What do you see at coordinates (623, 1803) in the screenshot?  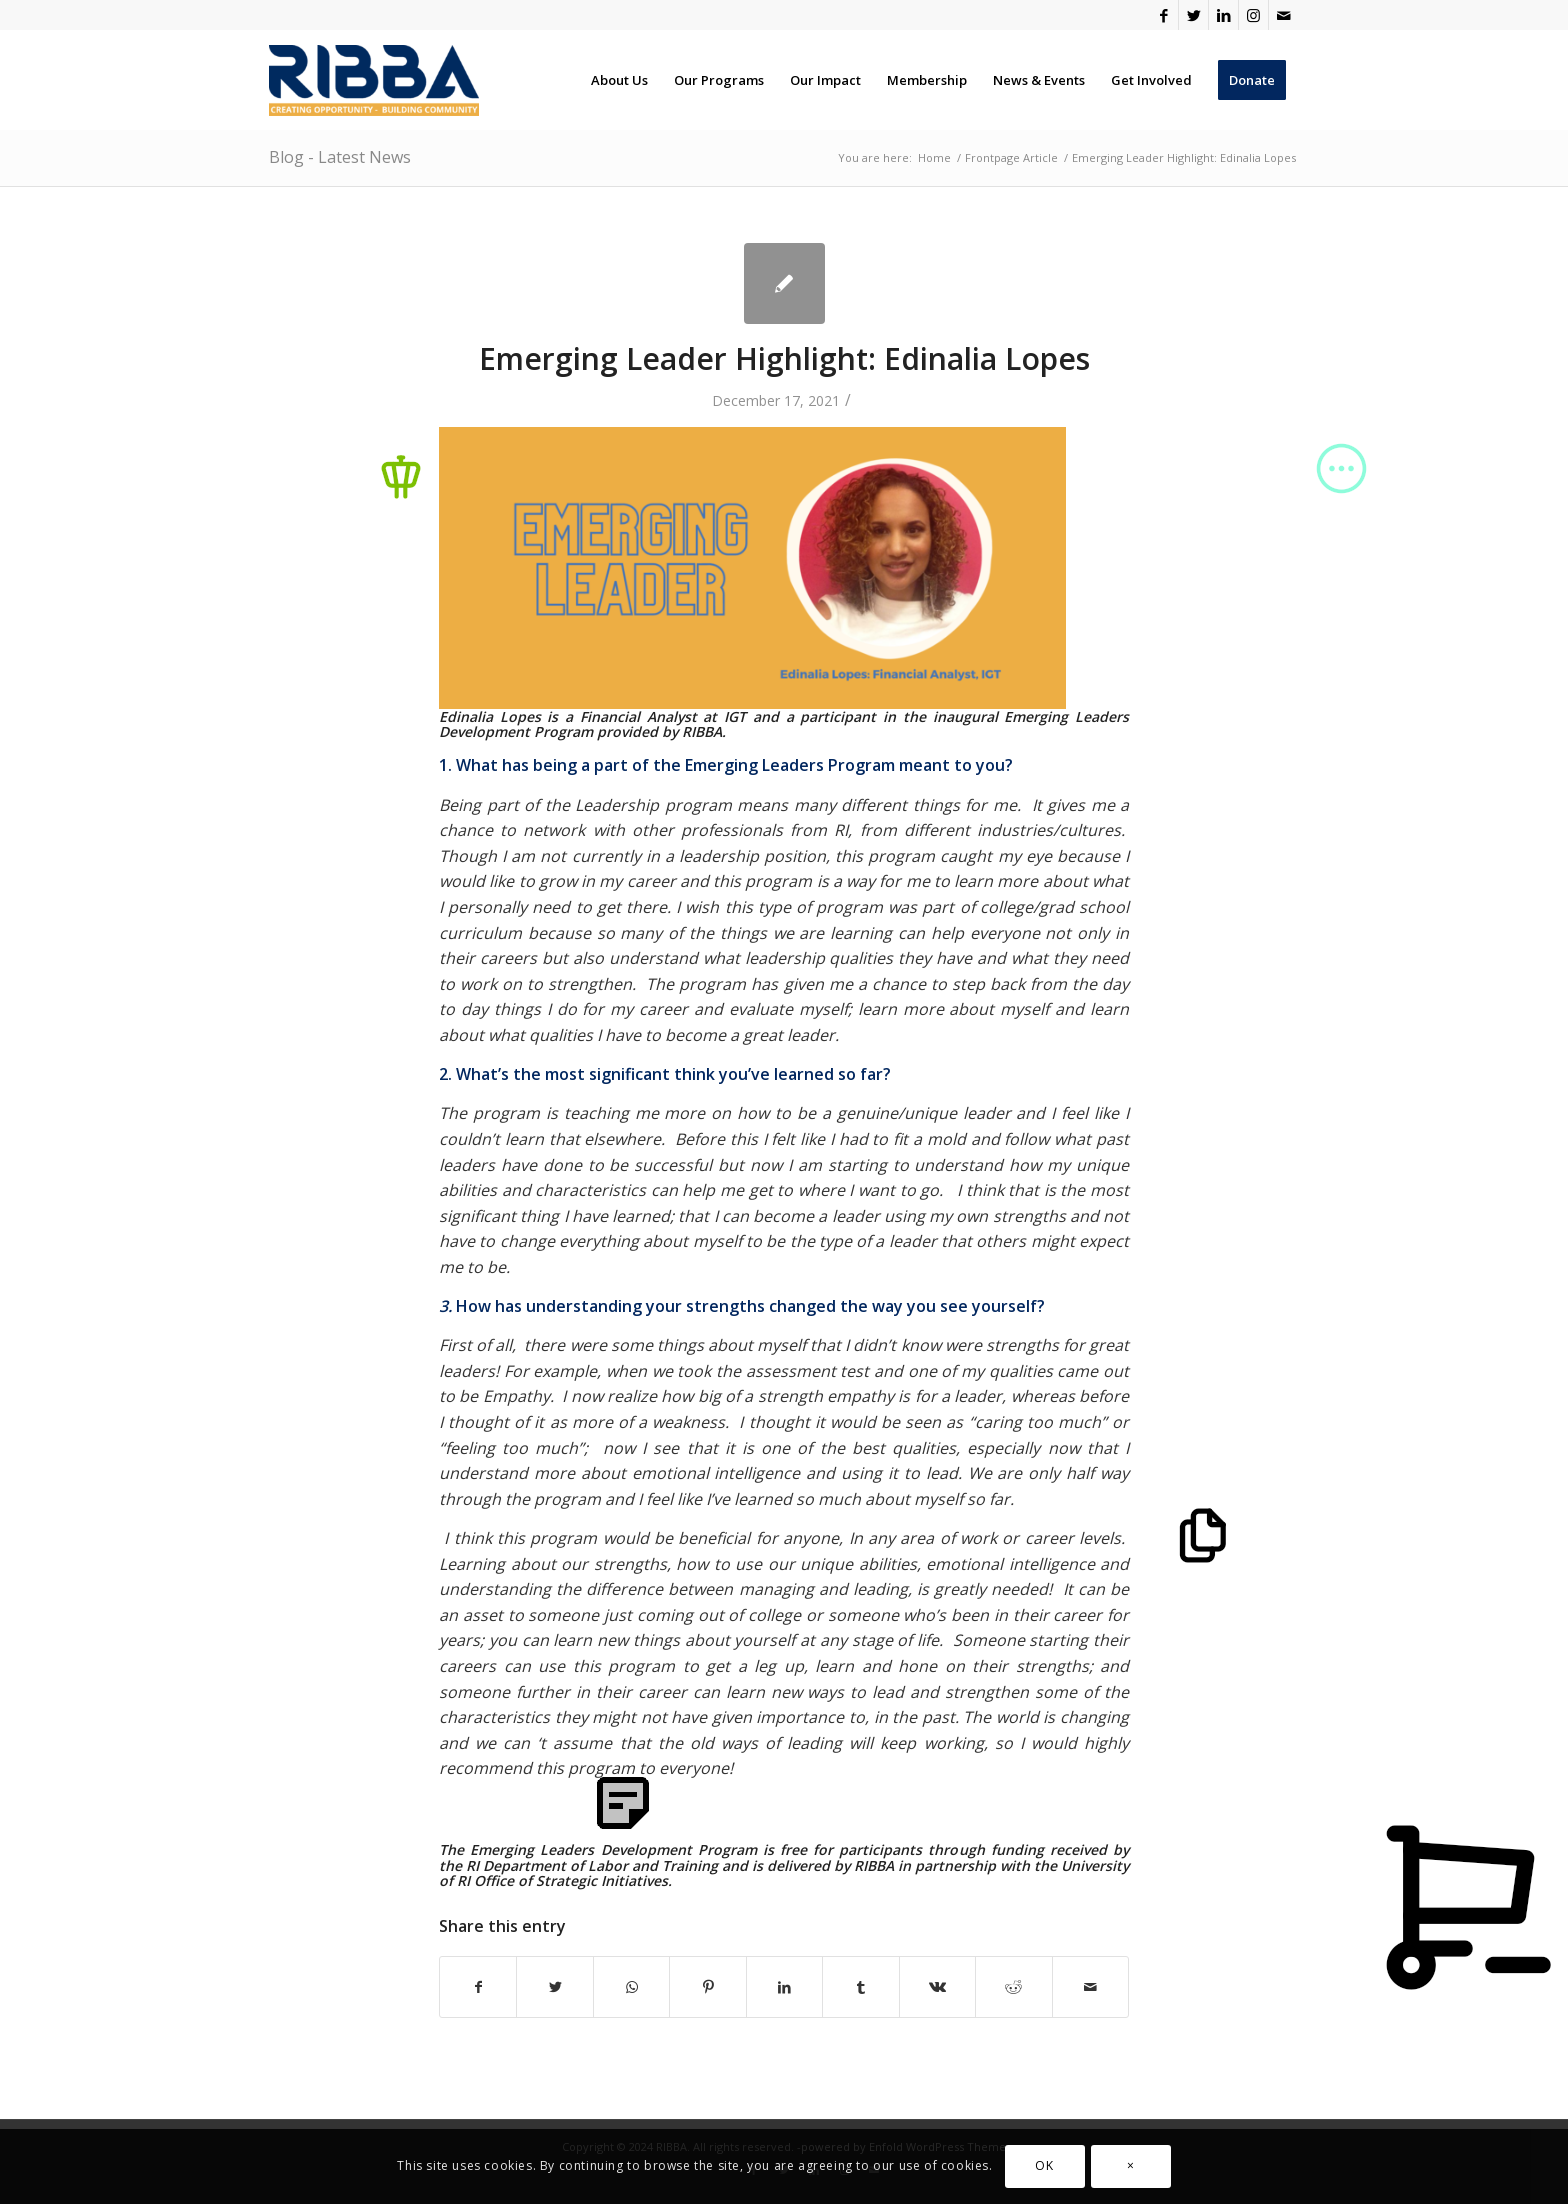 I see `create a new sticky note` at bounding box center [623, 1803].